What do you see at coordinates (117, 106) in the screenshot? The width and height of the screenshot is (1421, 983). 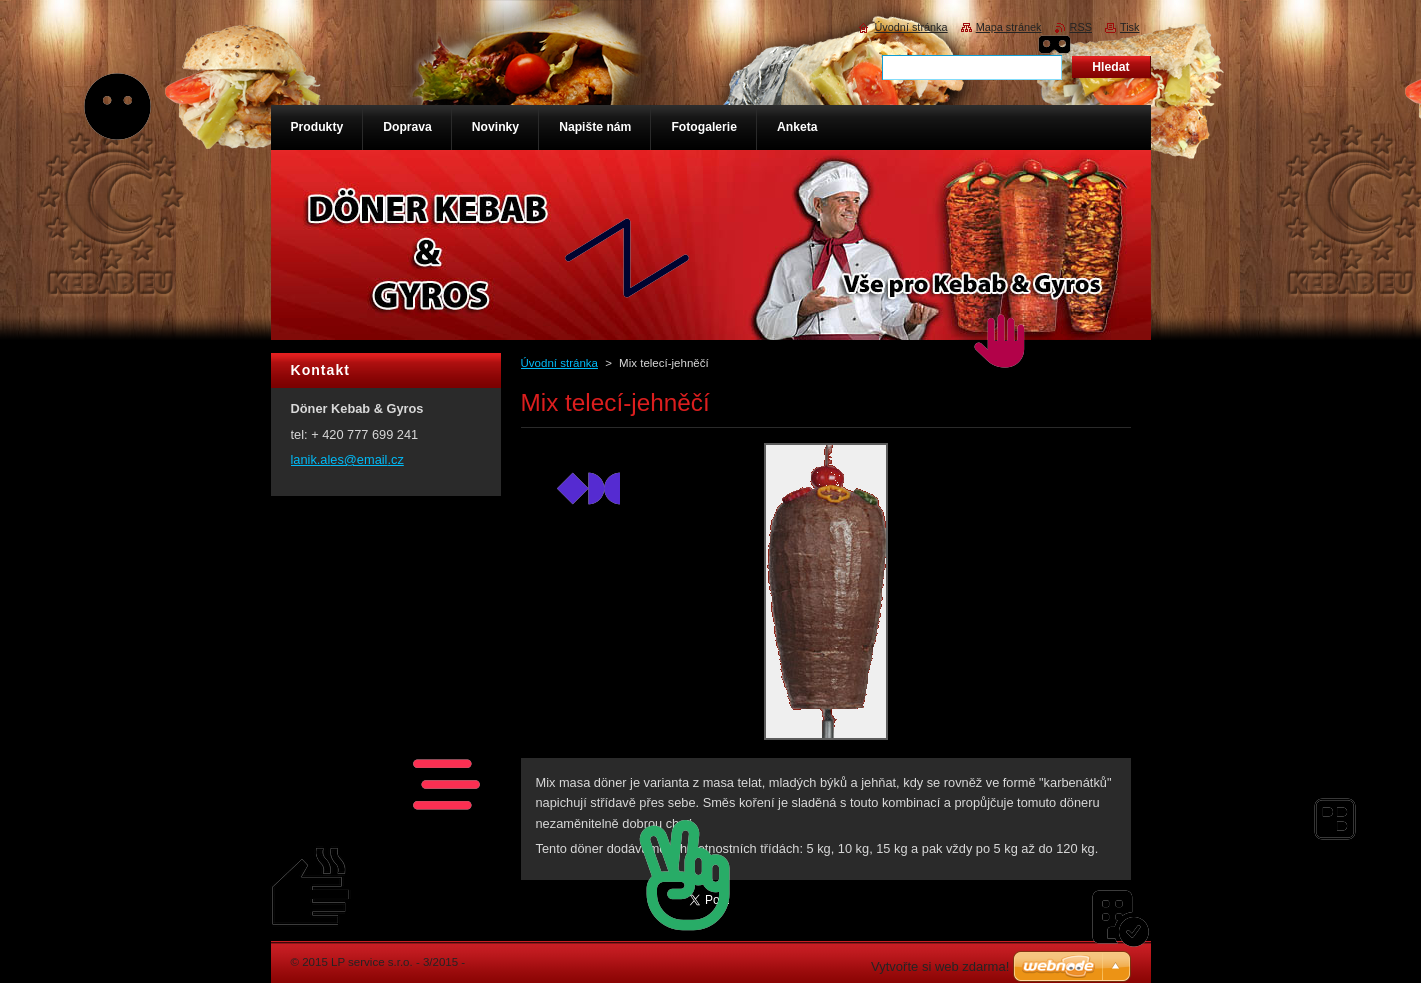 I see `indicates a neutral or no-opinion response` at bounding box center [117, 106].